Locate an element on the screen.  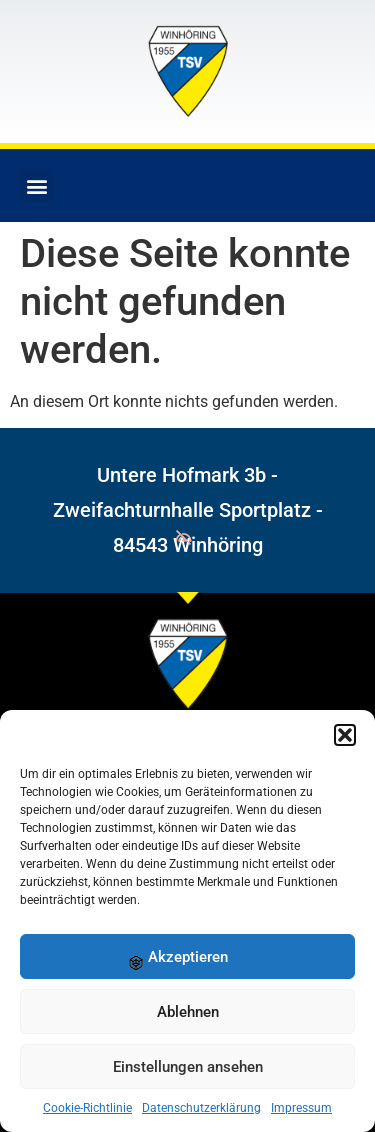
view 3d model or object is located at coordinates (136, 963).